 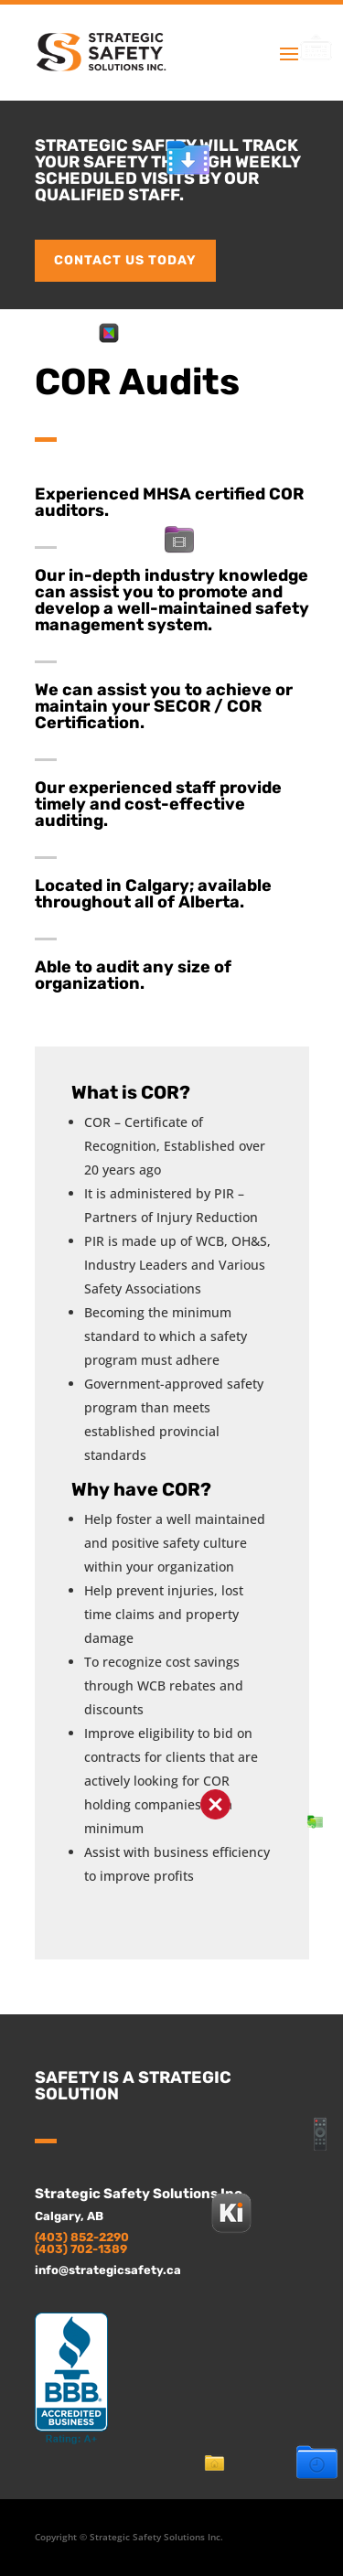 What do you see at coordinates (214, 2463) in the screenshot?
I see `access your home folder` at bounding box center [214, 2463].